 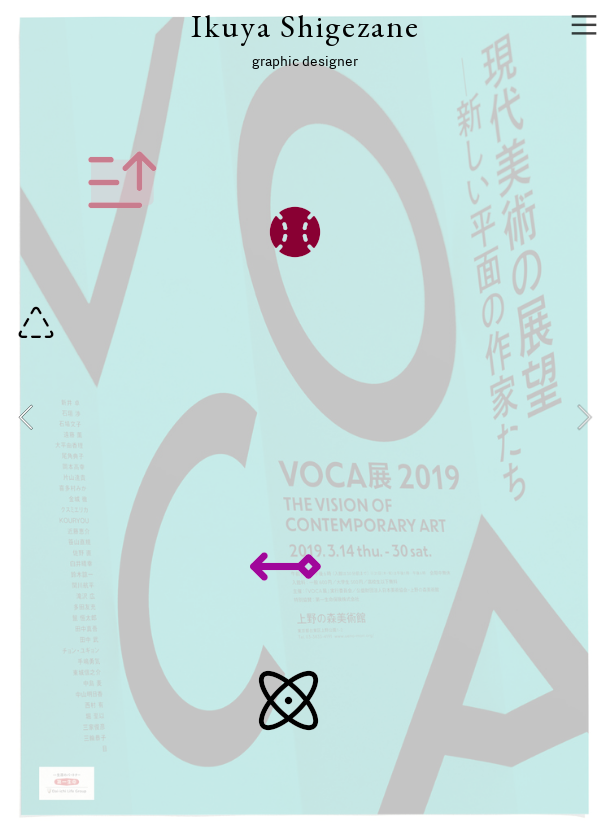 What do you see at coordinates (119, 182) in the screenshot?
I see `sort items in descending order` at bounding box center [119, 182].